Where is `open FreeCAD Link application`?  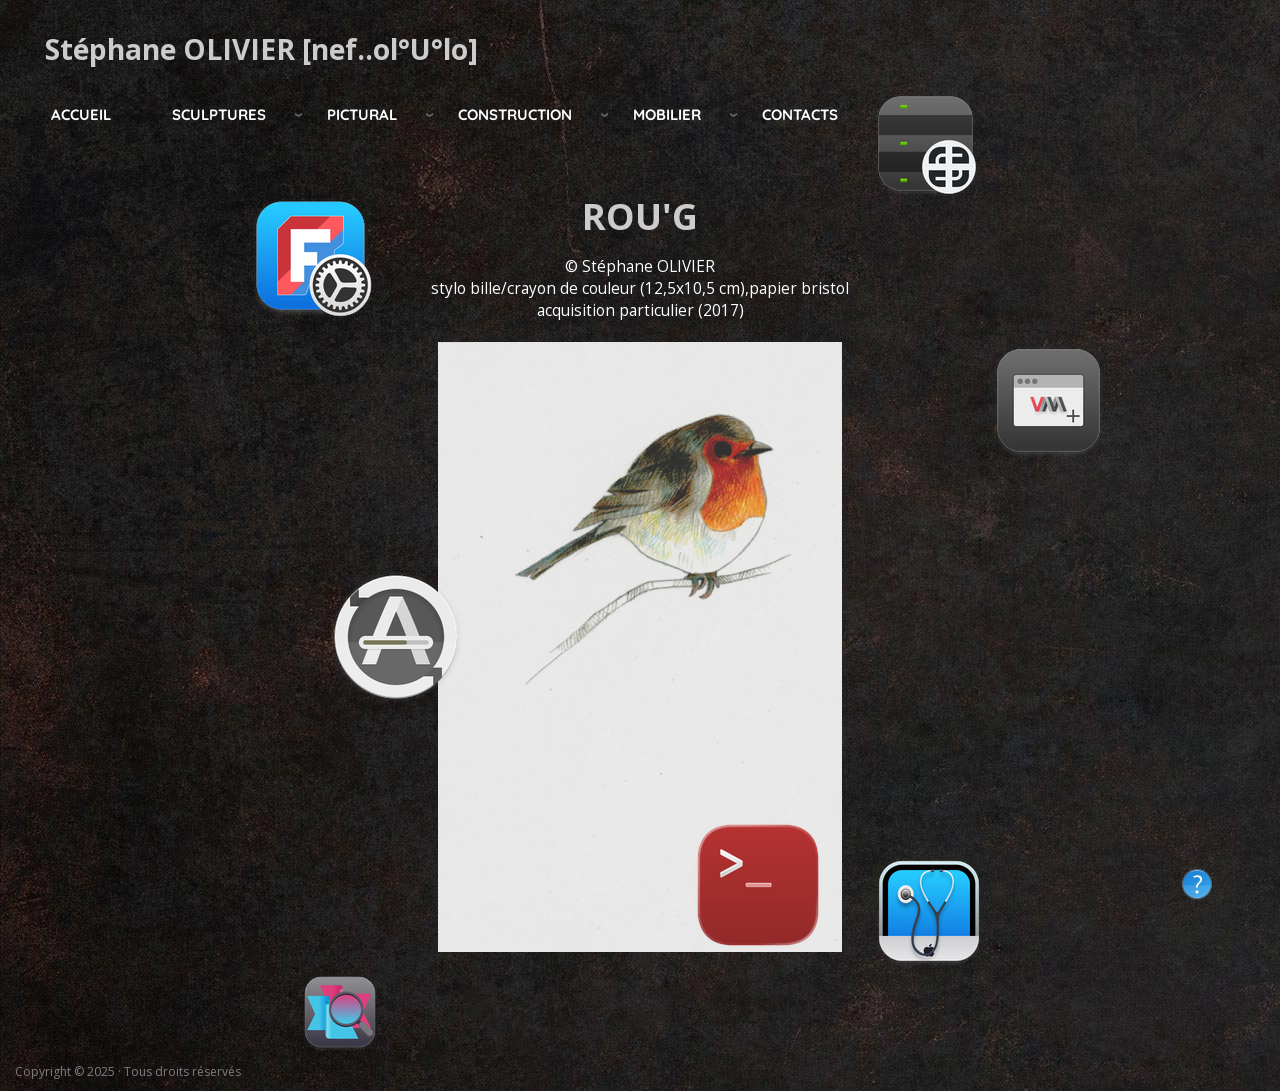
open FreeCAD Link application is located at coordinates (310, 255).